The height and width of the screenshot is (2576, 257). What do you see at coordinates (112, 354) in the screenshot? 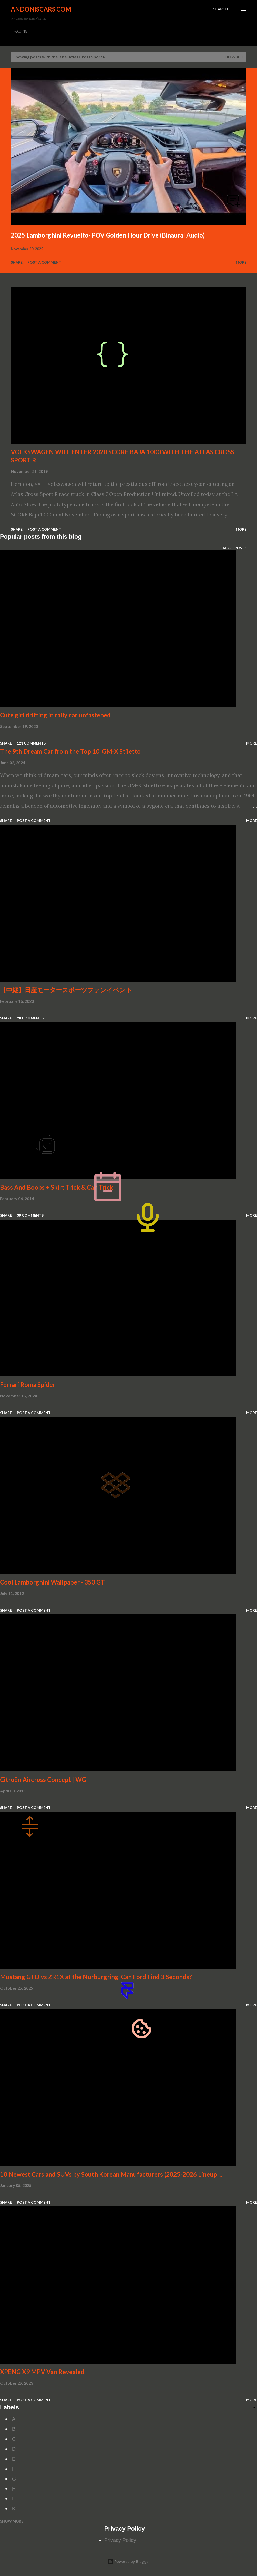
I see `view or edit code` at bounding box center [112, 354].